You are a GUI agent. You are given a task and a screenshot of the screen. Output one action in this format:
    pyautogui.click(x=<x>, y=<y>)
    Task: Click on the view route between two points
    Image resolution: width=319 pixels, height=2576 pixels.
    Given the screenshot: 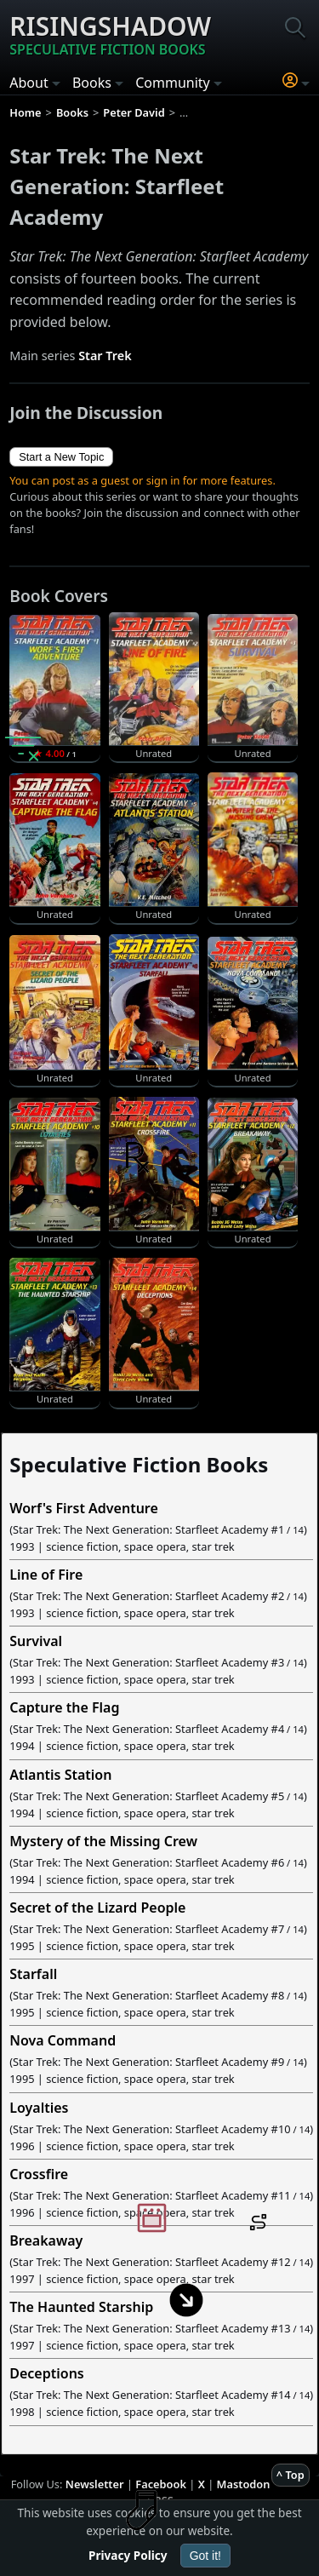 What is the action you would take?
    pyautogui.click(x=258, y=2222)
    